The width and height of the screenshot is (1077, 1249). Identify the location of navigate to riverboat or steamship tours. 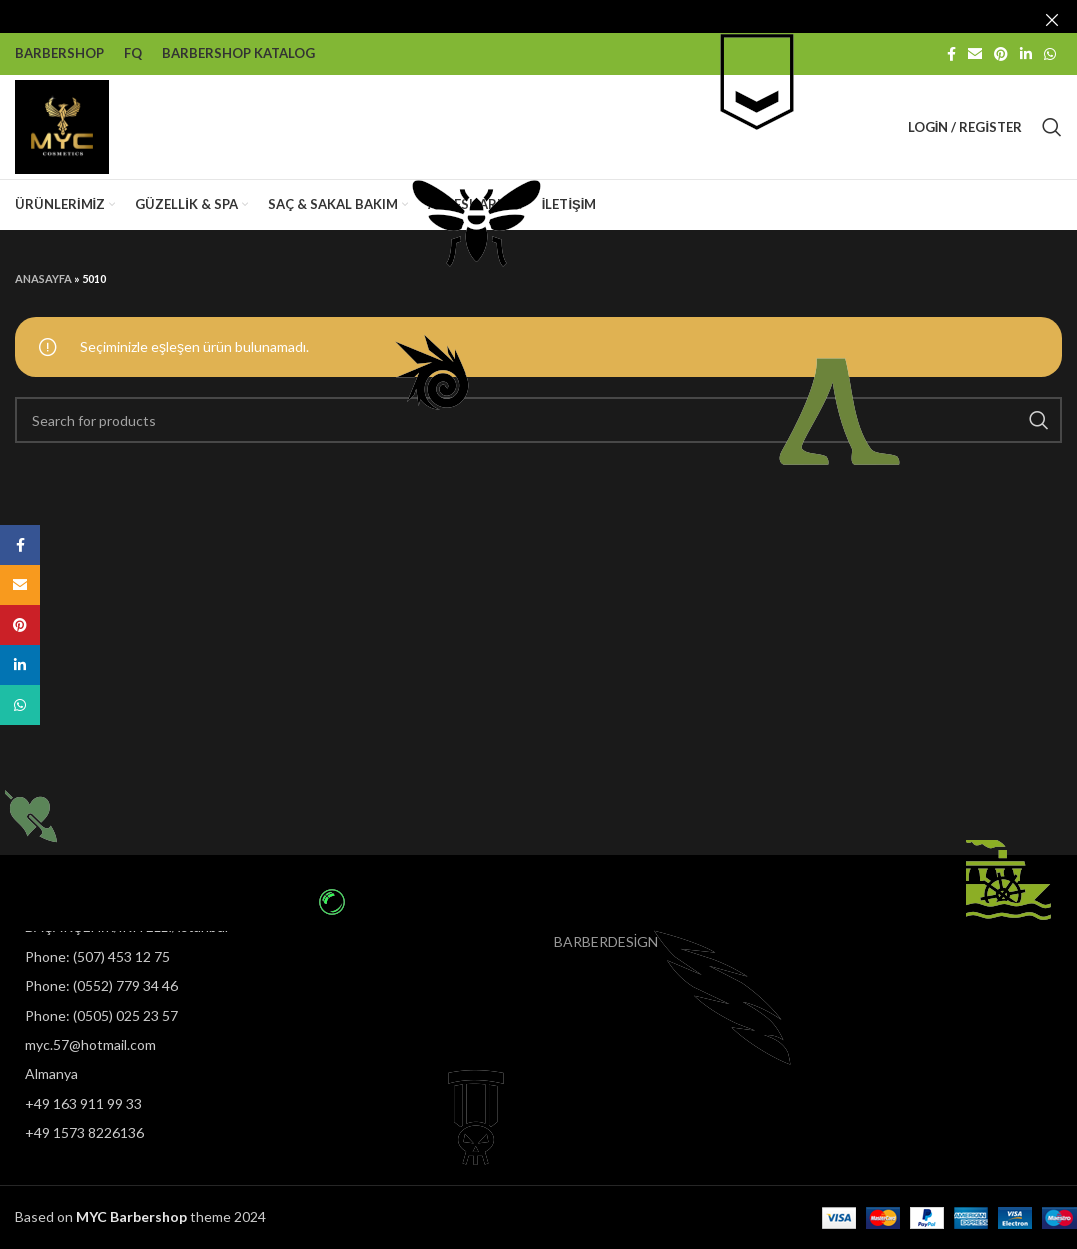
(1008, 882).